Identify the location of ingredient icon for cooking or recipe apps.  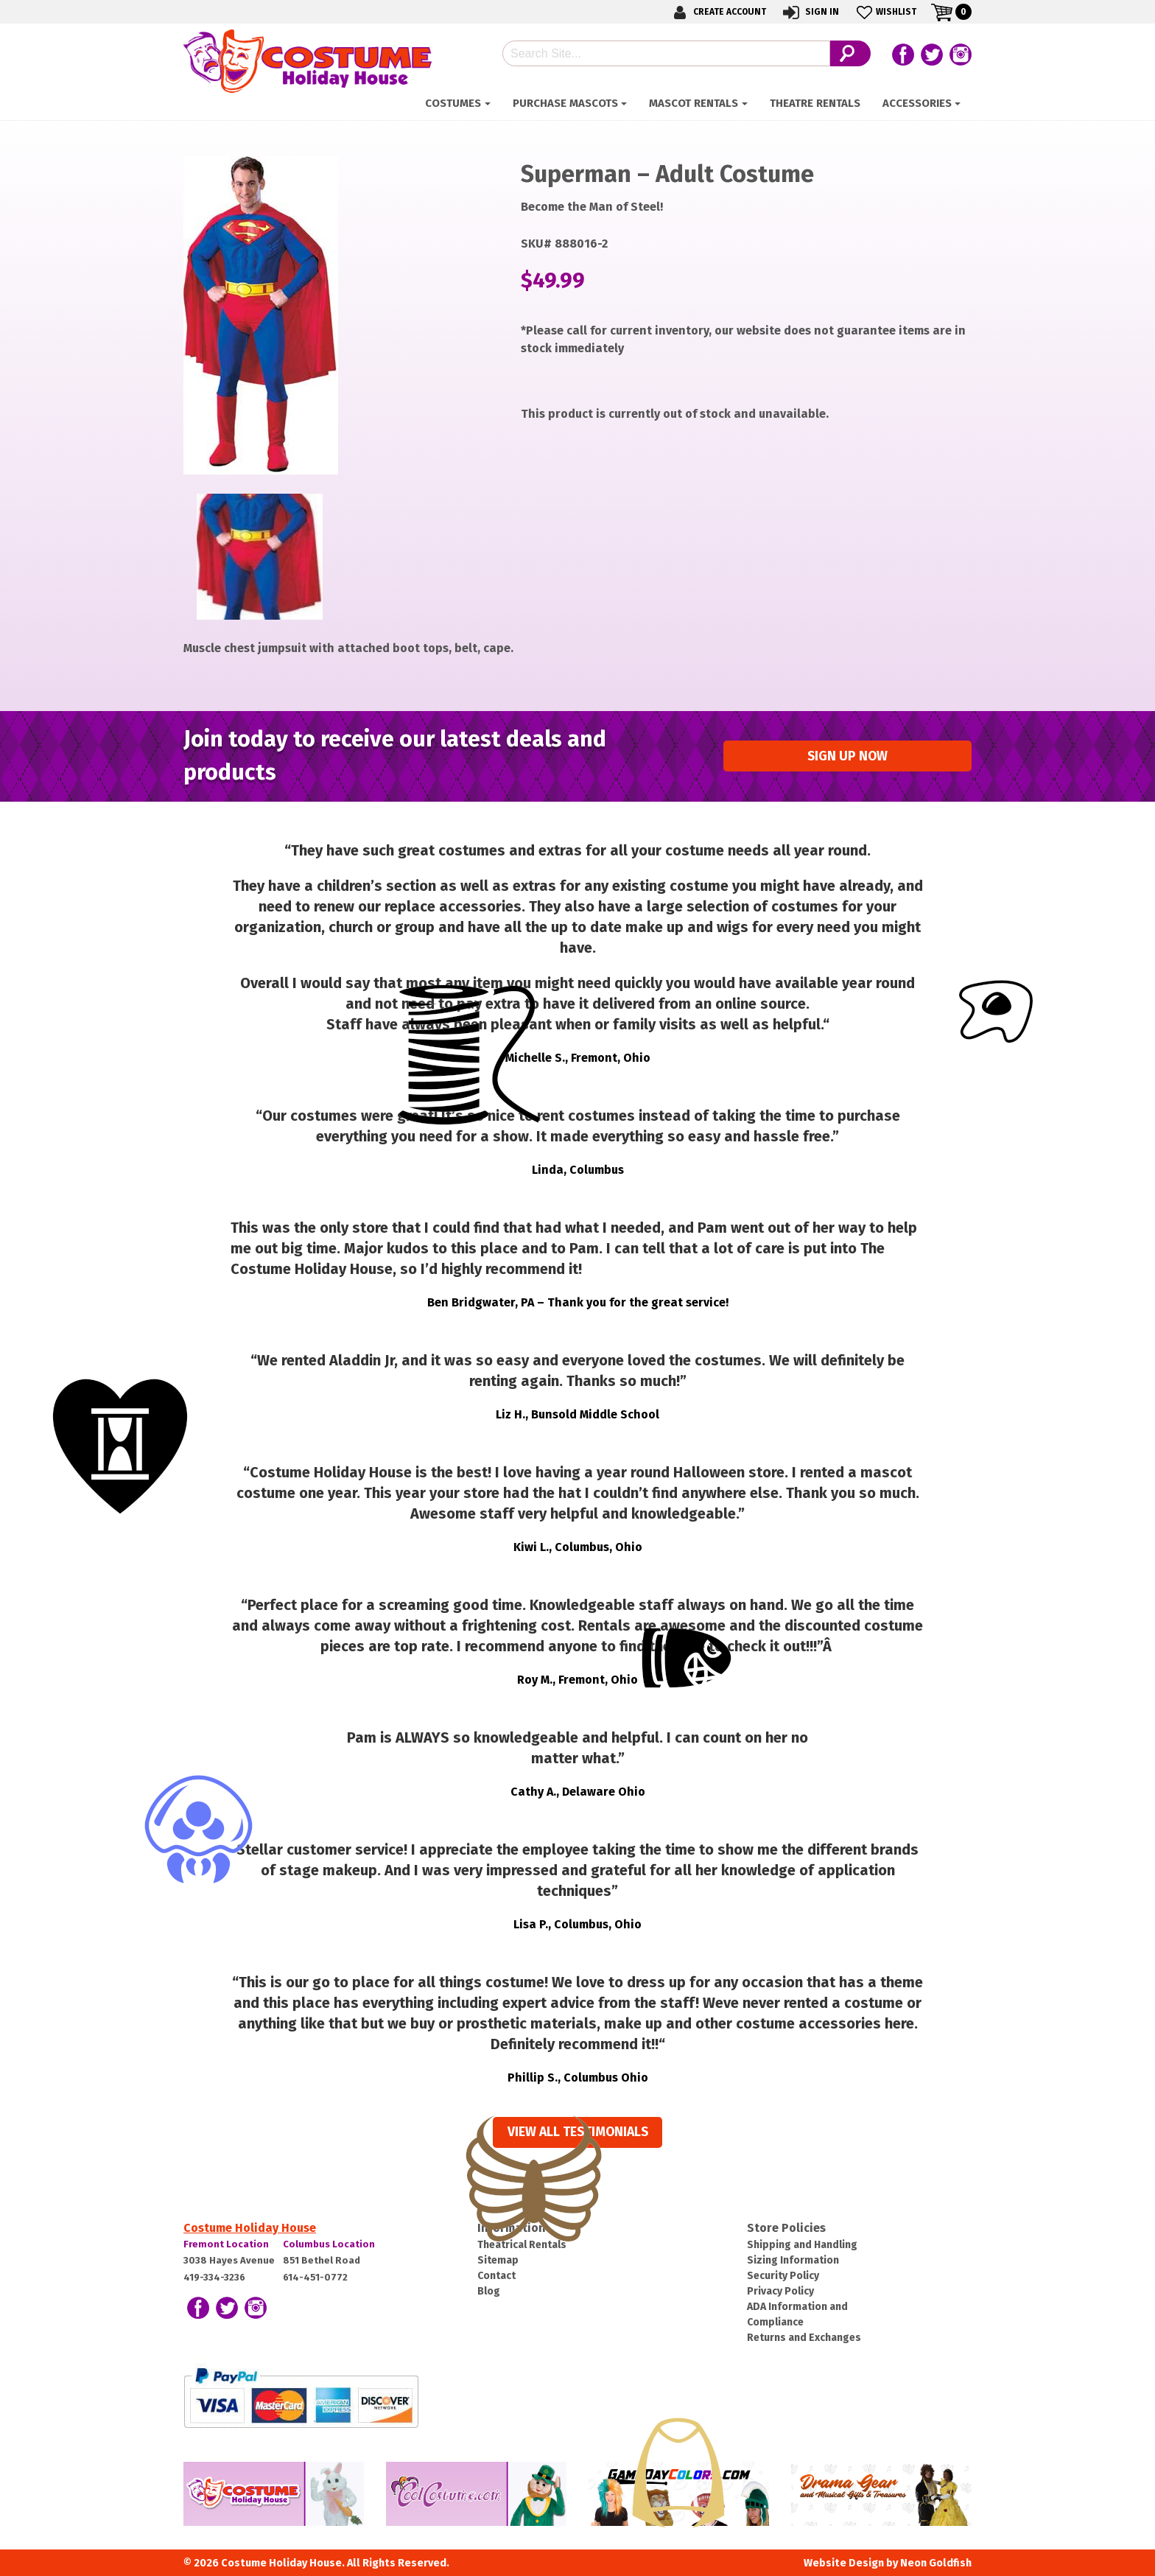
(996, 1008).